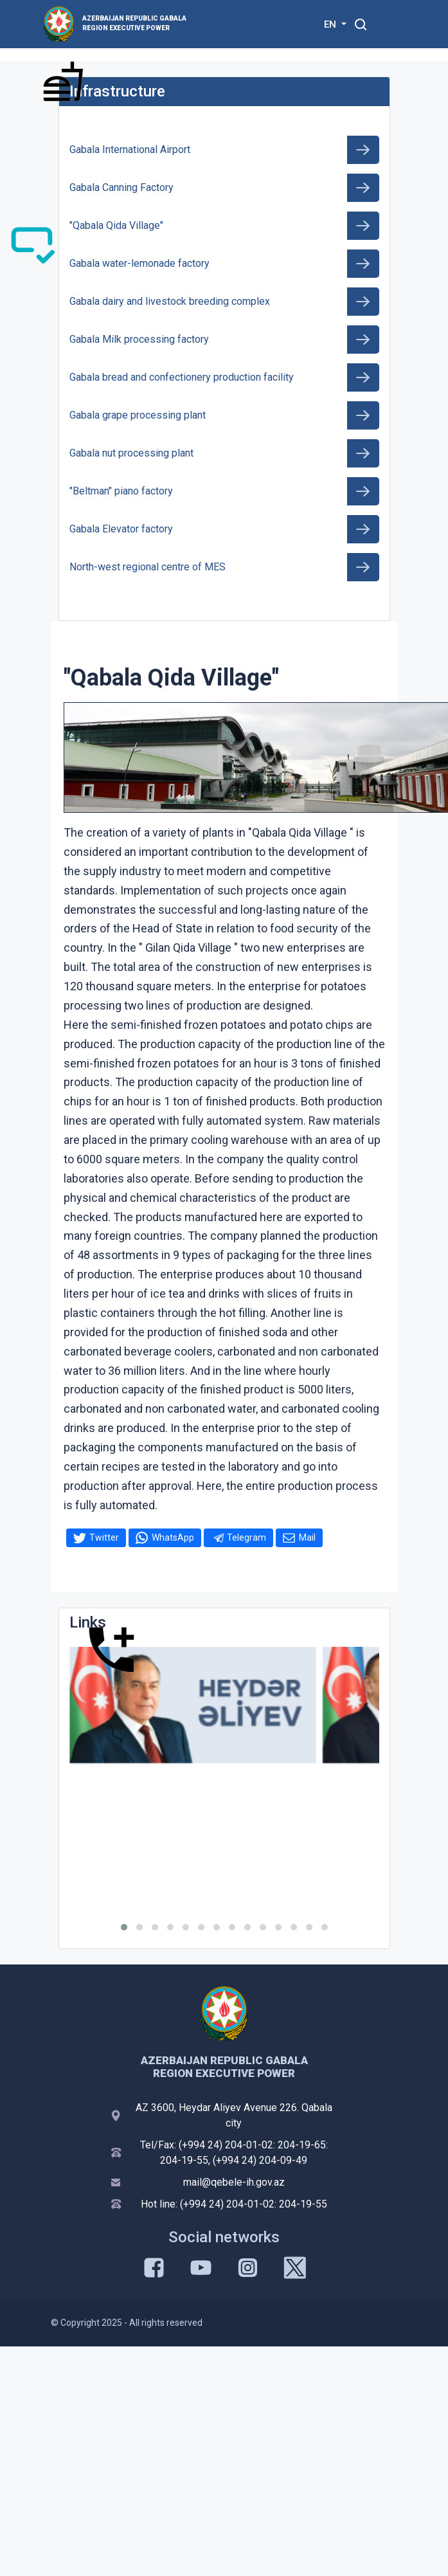 The image size is (448, 2576). I want to click on find nearby fast food restaurants, so click(63, 81).